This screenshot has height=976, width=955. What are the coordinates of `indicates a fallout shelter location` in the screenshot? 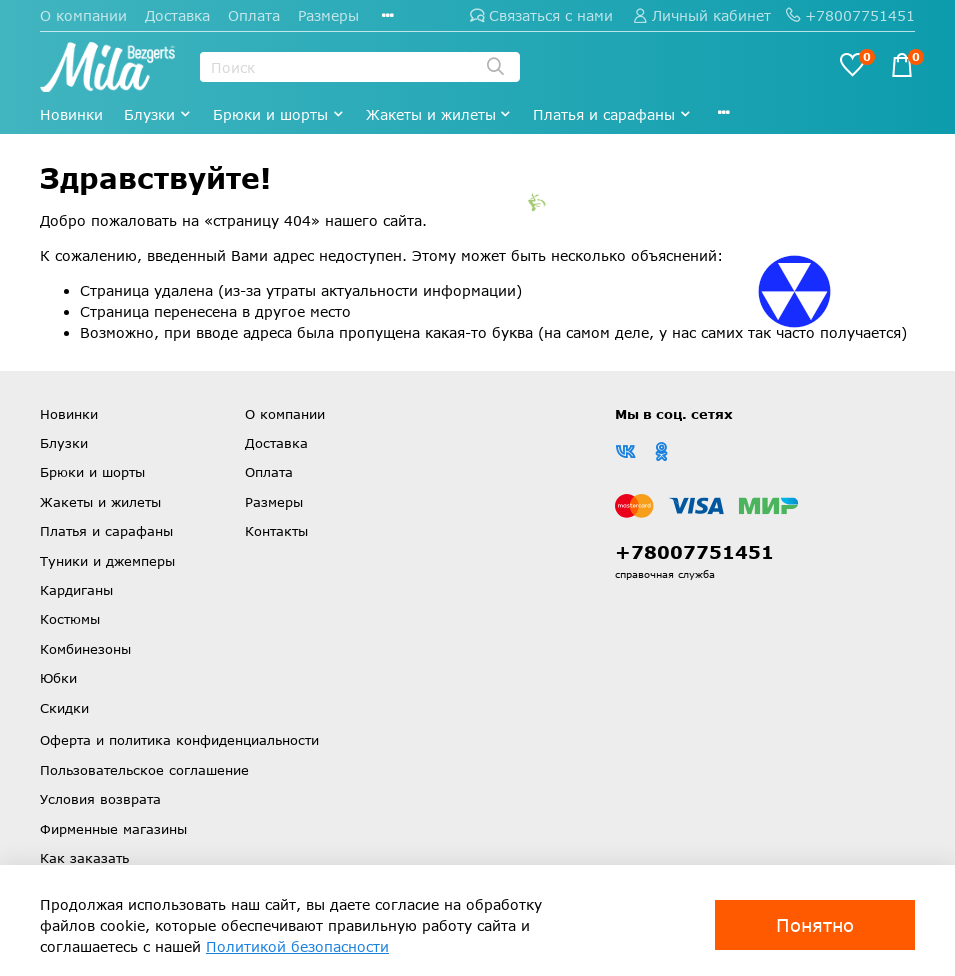 It's located at (794, 291).